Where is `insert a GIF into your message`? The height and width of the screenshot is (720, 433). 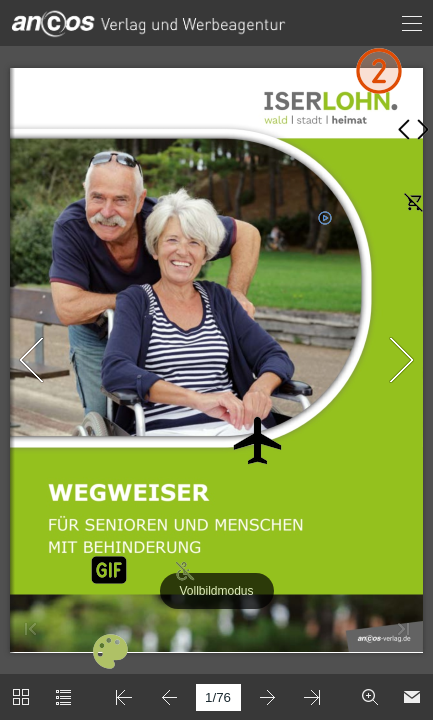
insert a GIF into your message is located at coordinates (109, 570).